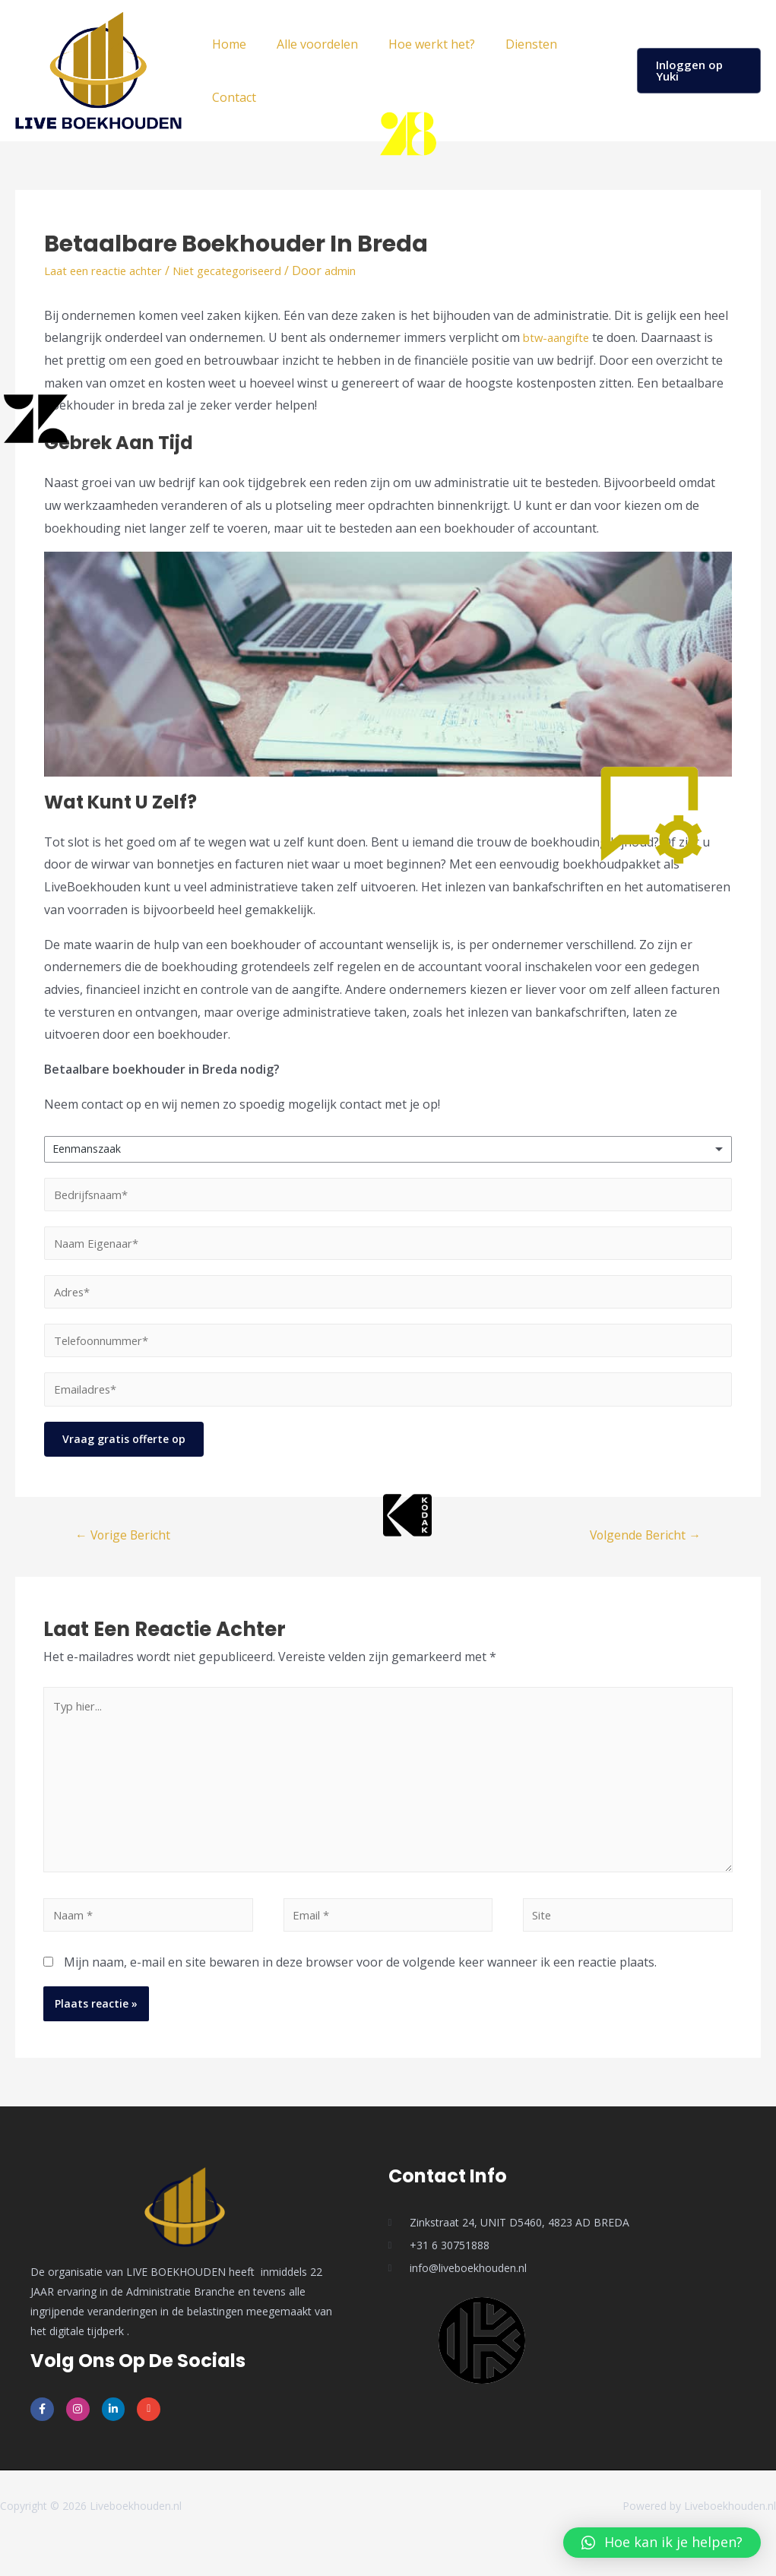 Image resolution: width=776 pixels, height=2576 pixels. What do you see at coordinates (408, 134) in the screenshot?
I see `open Google Fonts website or service` at bounding box center [408, 134].